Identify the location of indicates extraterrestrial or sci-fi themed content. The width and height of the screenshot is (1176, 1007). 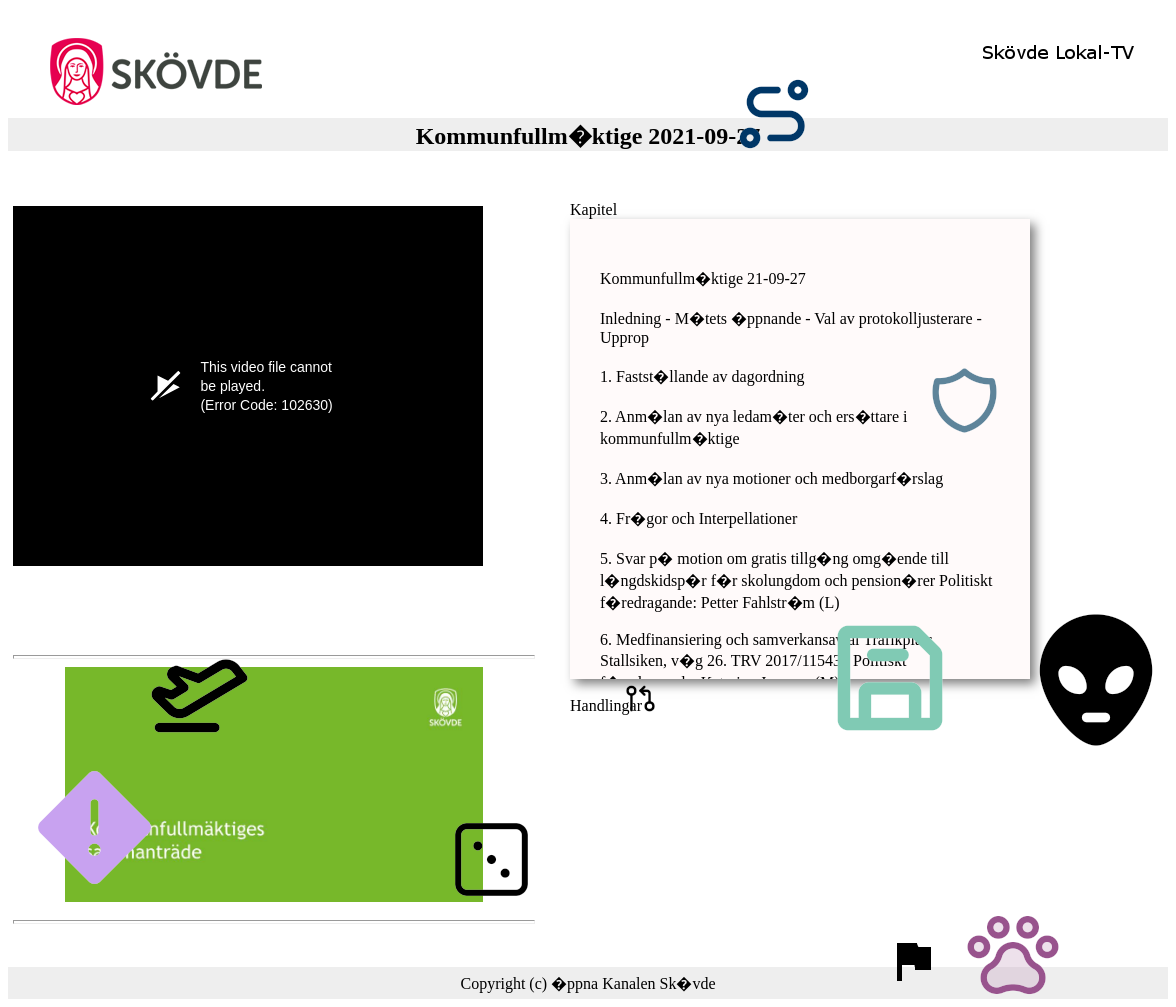
(1096, 680).